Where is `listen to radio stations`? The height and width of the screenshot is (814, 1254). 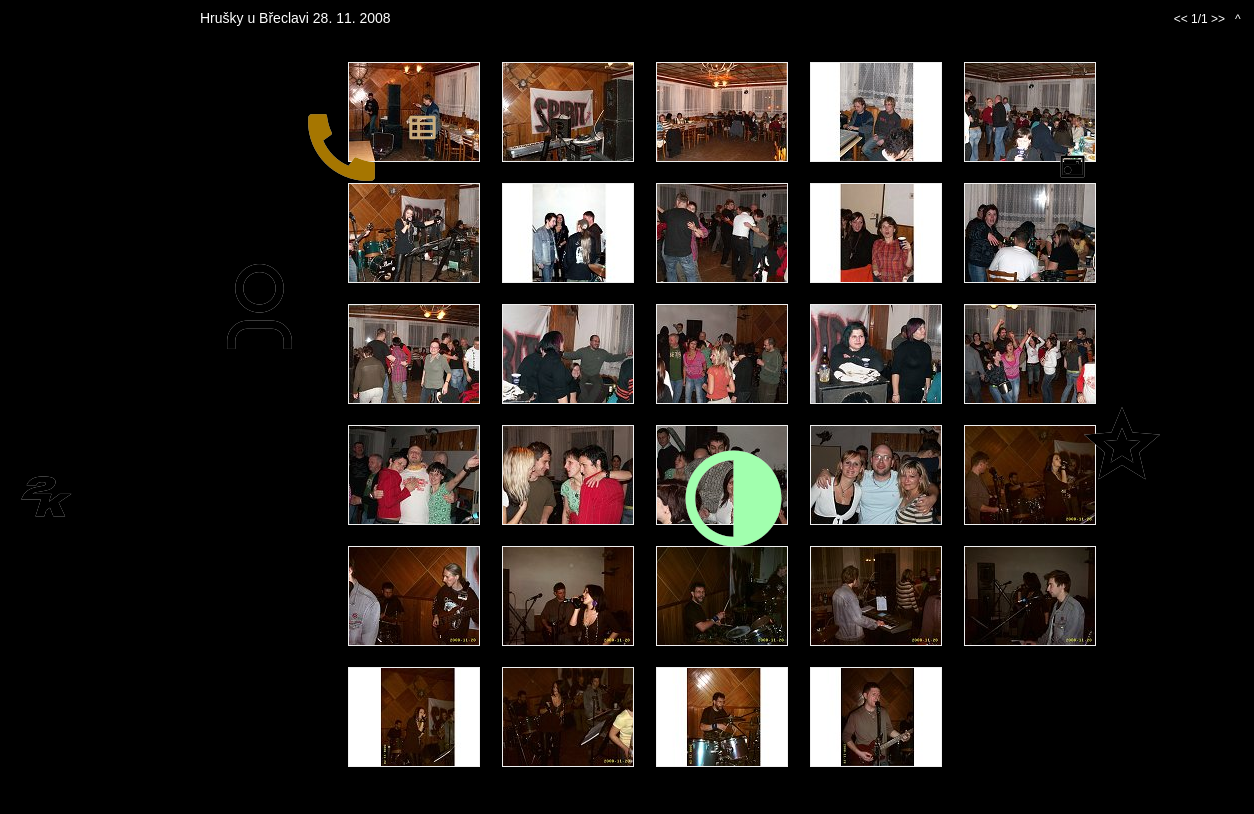
listen to radio stations is located at coordinates (1072, 166).